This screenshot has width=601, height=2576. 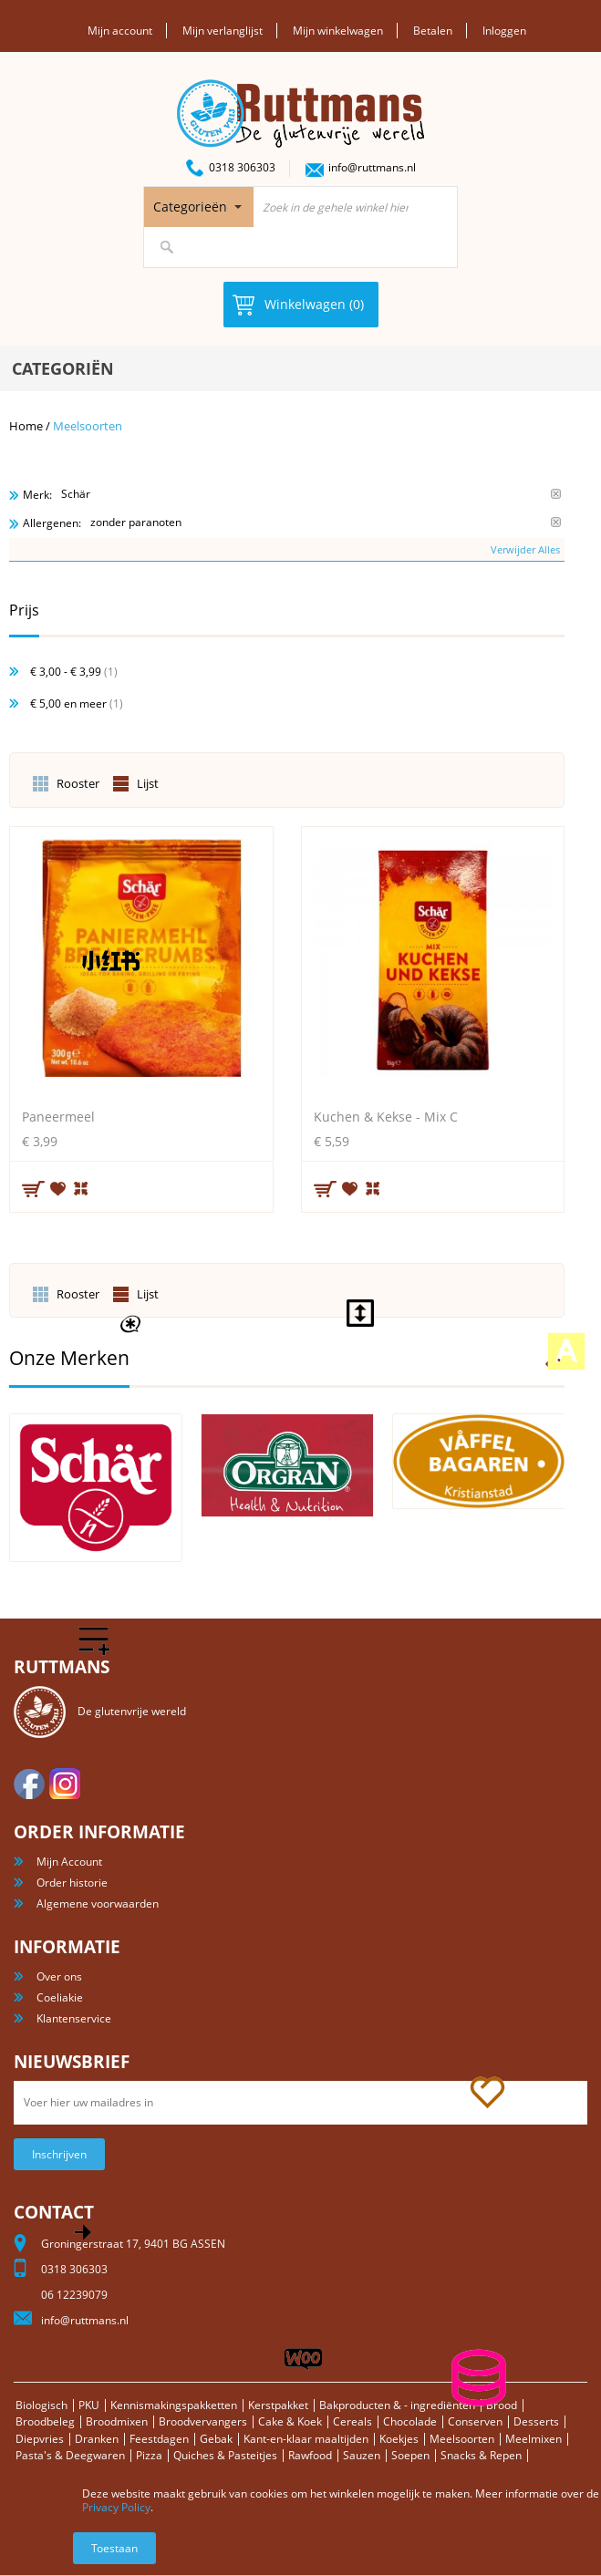 What do you see at coordinates (83, 2232) in the screenshot?
I see `navigate to the next item or page` at bounding box center [83, 2232].